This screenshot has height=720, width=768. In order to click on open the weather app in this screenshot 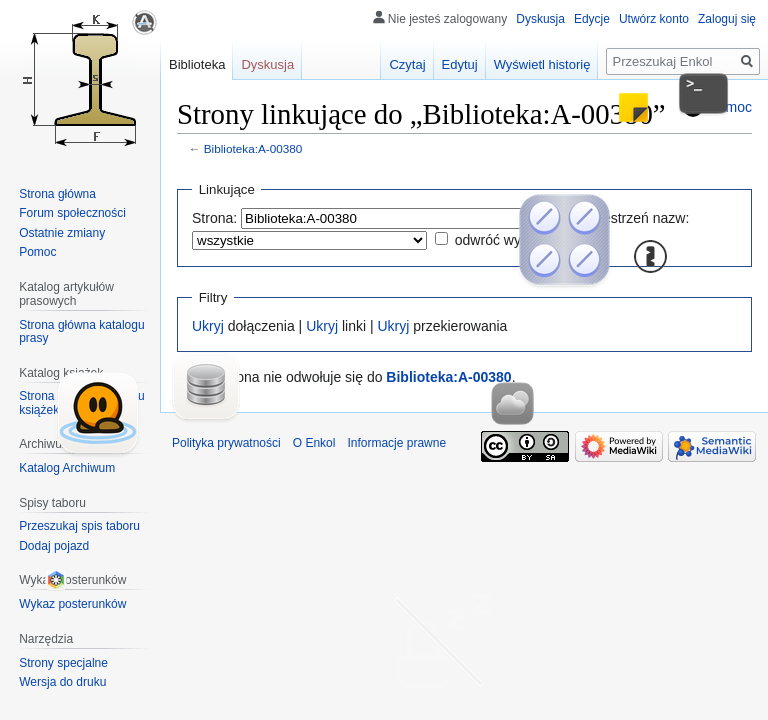, I will do `click(512, 403)`.